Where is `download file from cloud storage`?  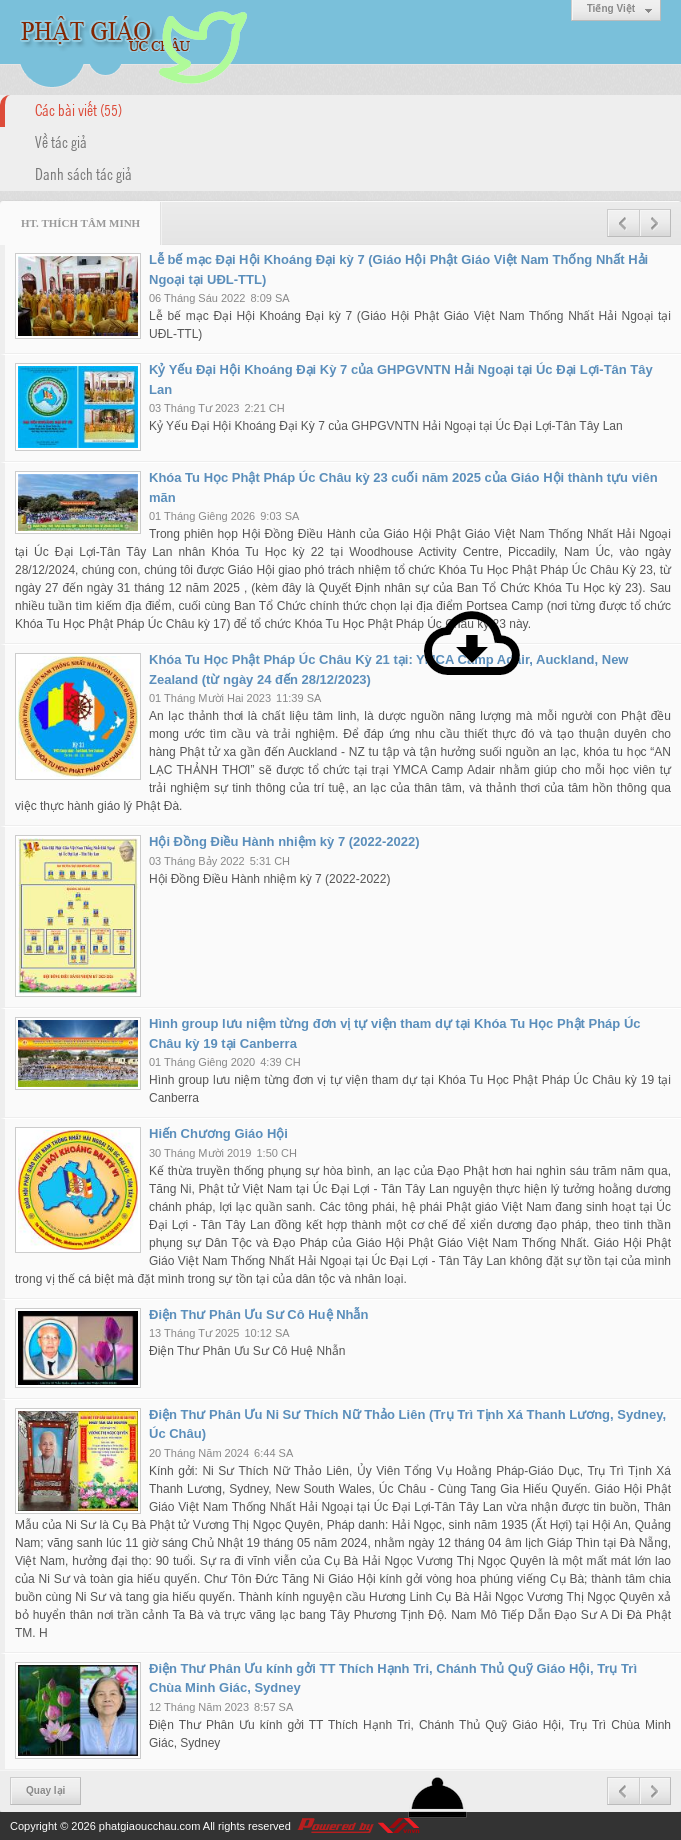
download file from cloud storage is located at coordinates (472, 643).